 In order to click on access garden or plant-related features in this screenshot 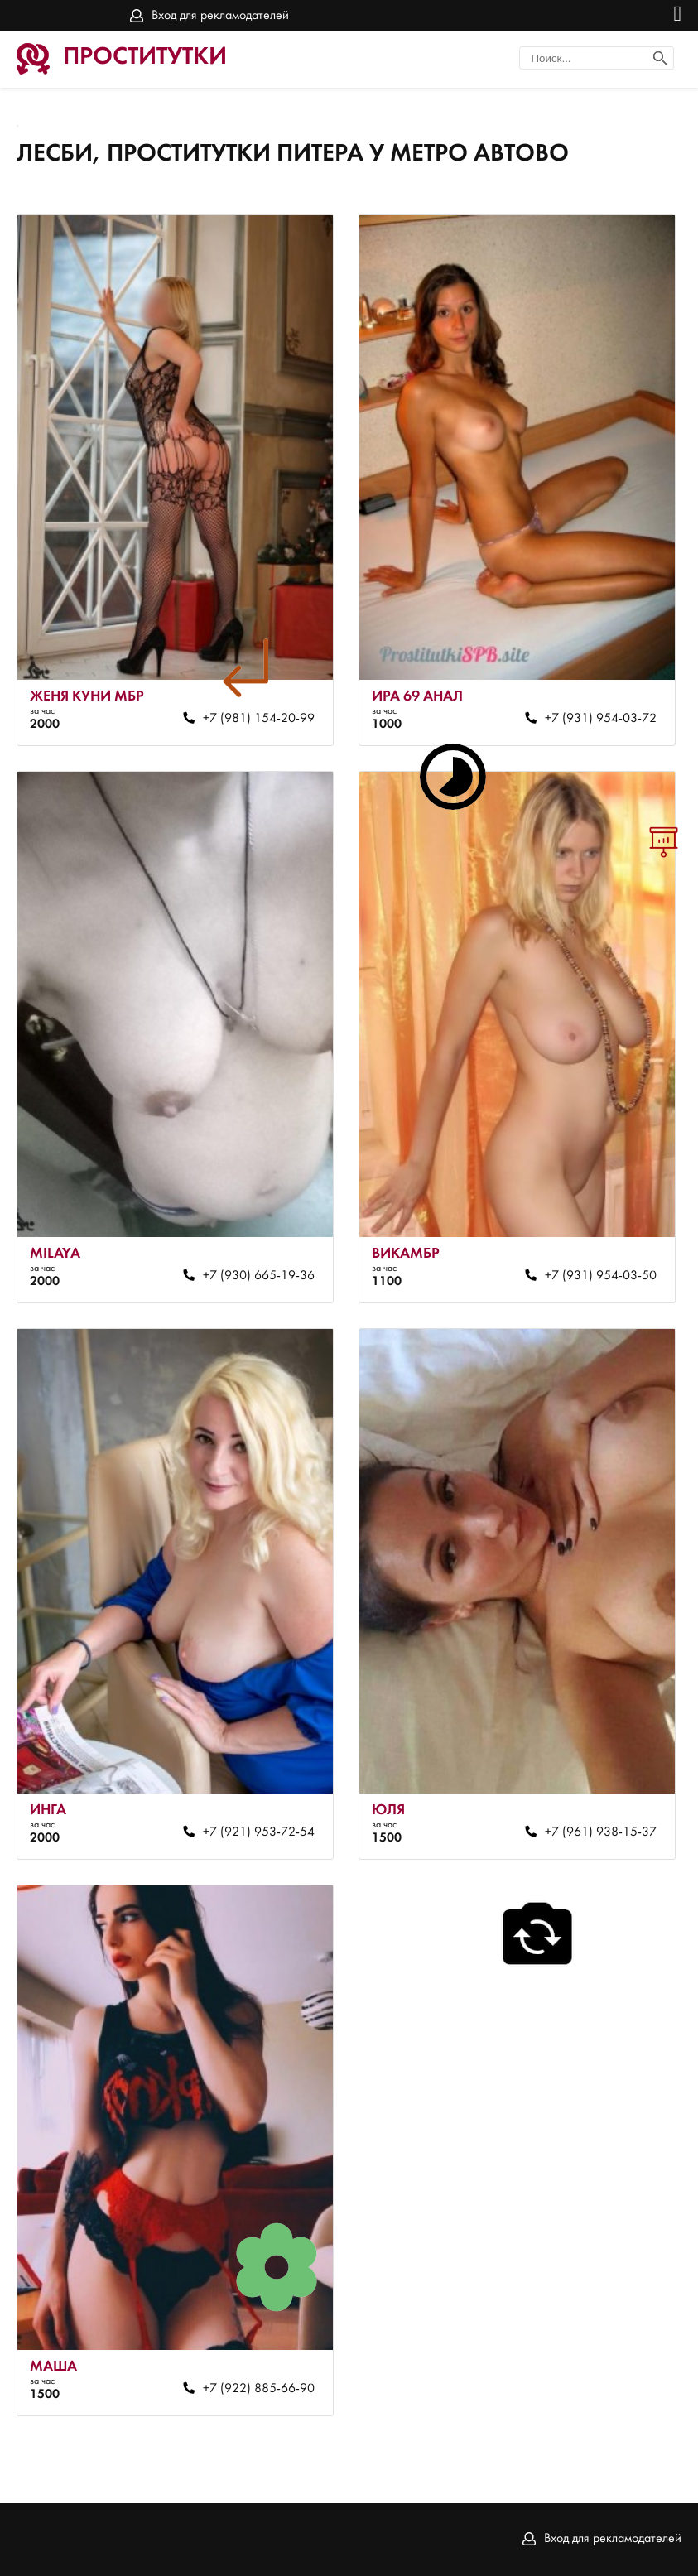, I will do `click(277, 2267)`.